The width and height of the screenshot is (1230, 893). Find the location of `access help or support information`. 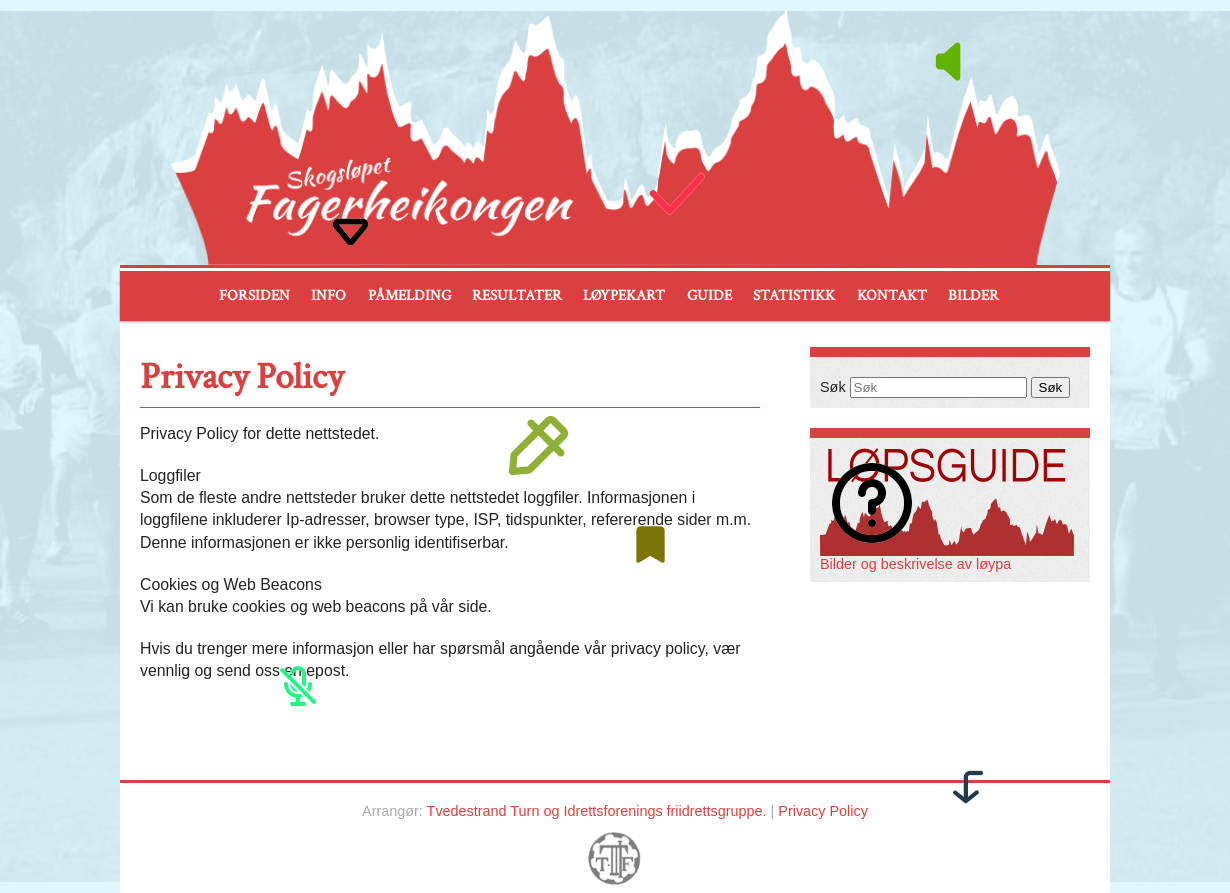

access help or support information is located at coordinates (872, 503).